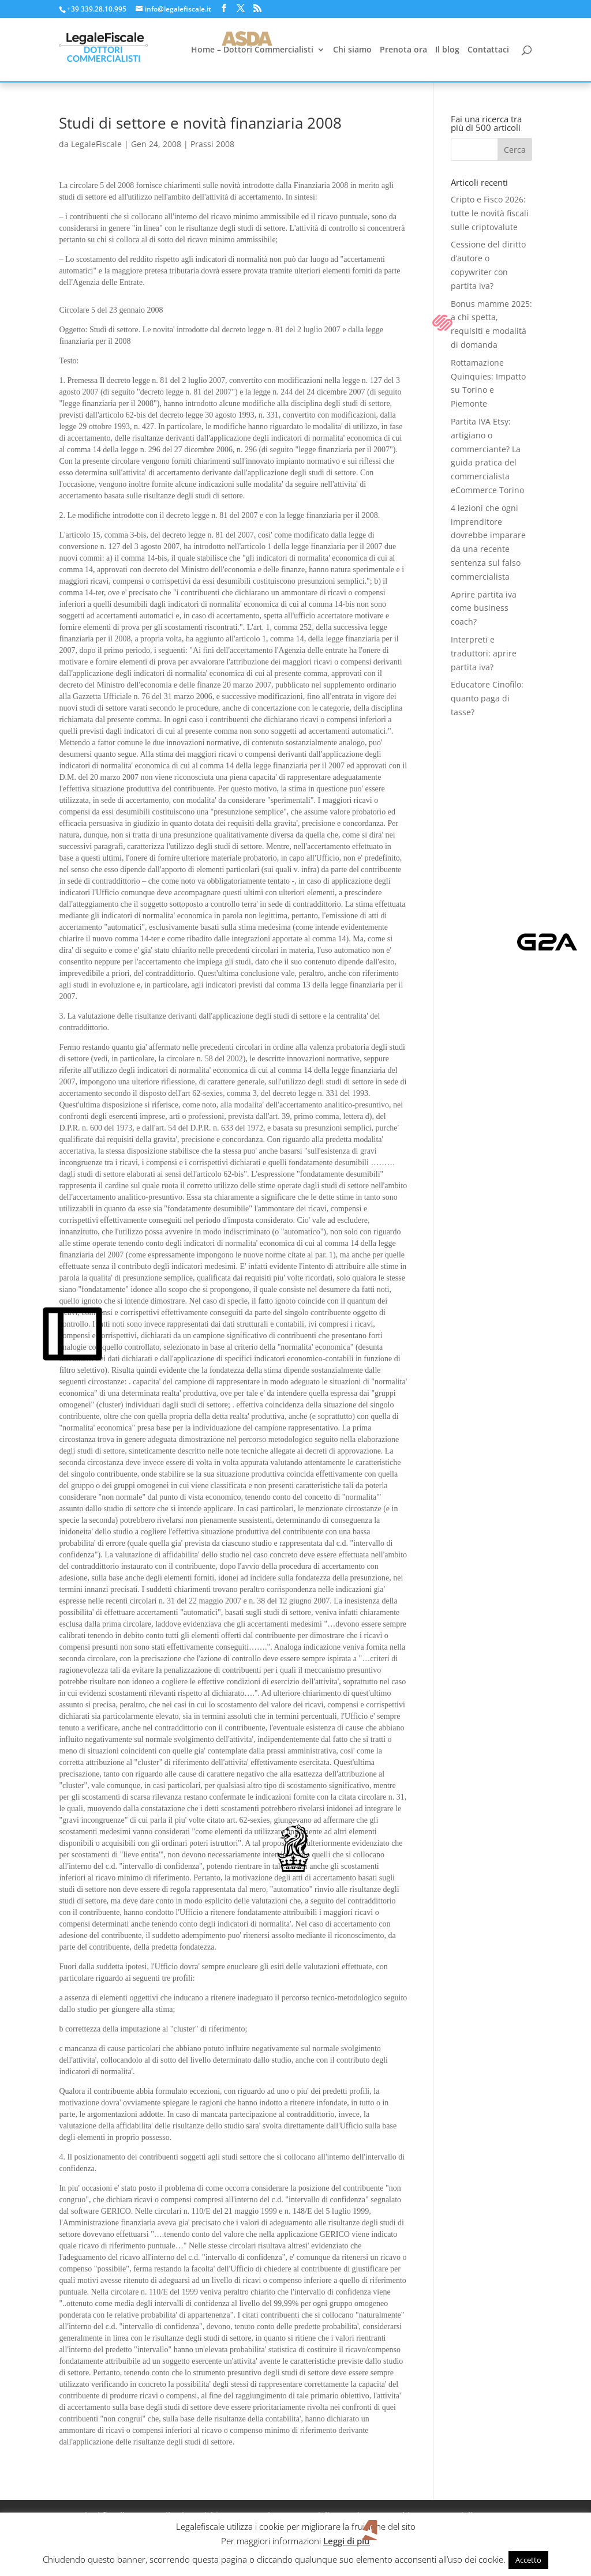 The image size is (591, 2576). I want to click on visit the G2A gaming marketplace, so click(547, 942).